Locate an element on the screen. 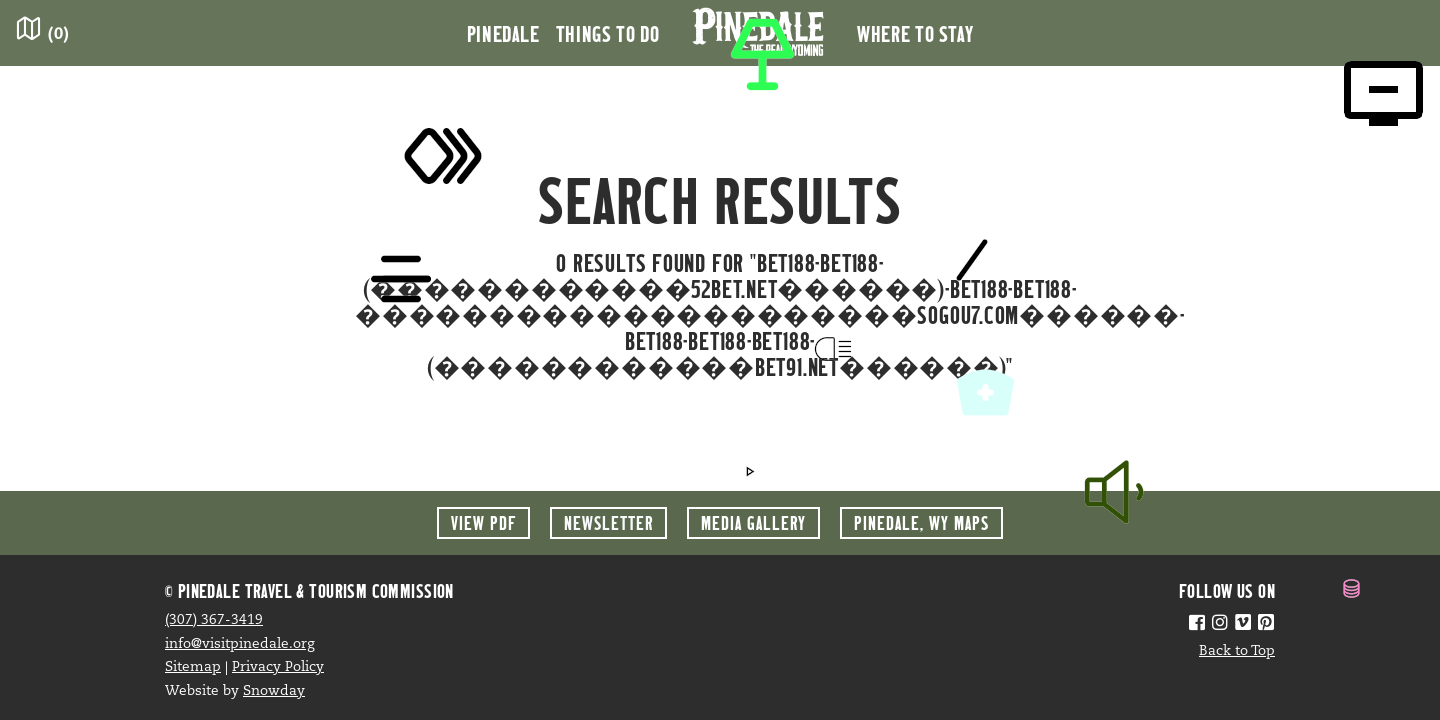 This screenshot has height=720, width=1440. indicates a disabled or unavailable feature is located at coordinates (972, 260).